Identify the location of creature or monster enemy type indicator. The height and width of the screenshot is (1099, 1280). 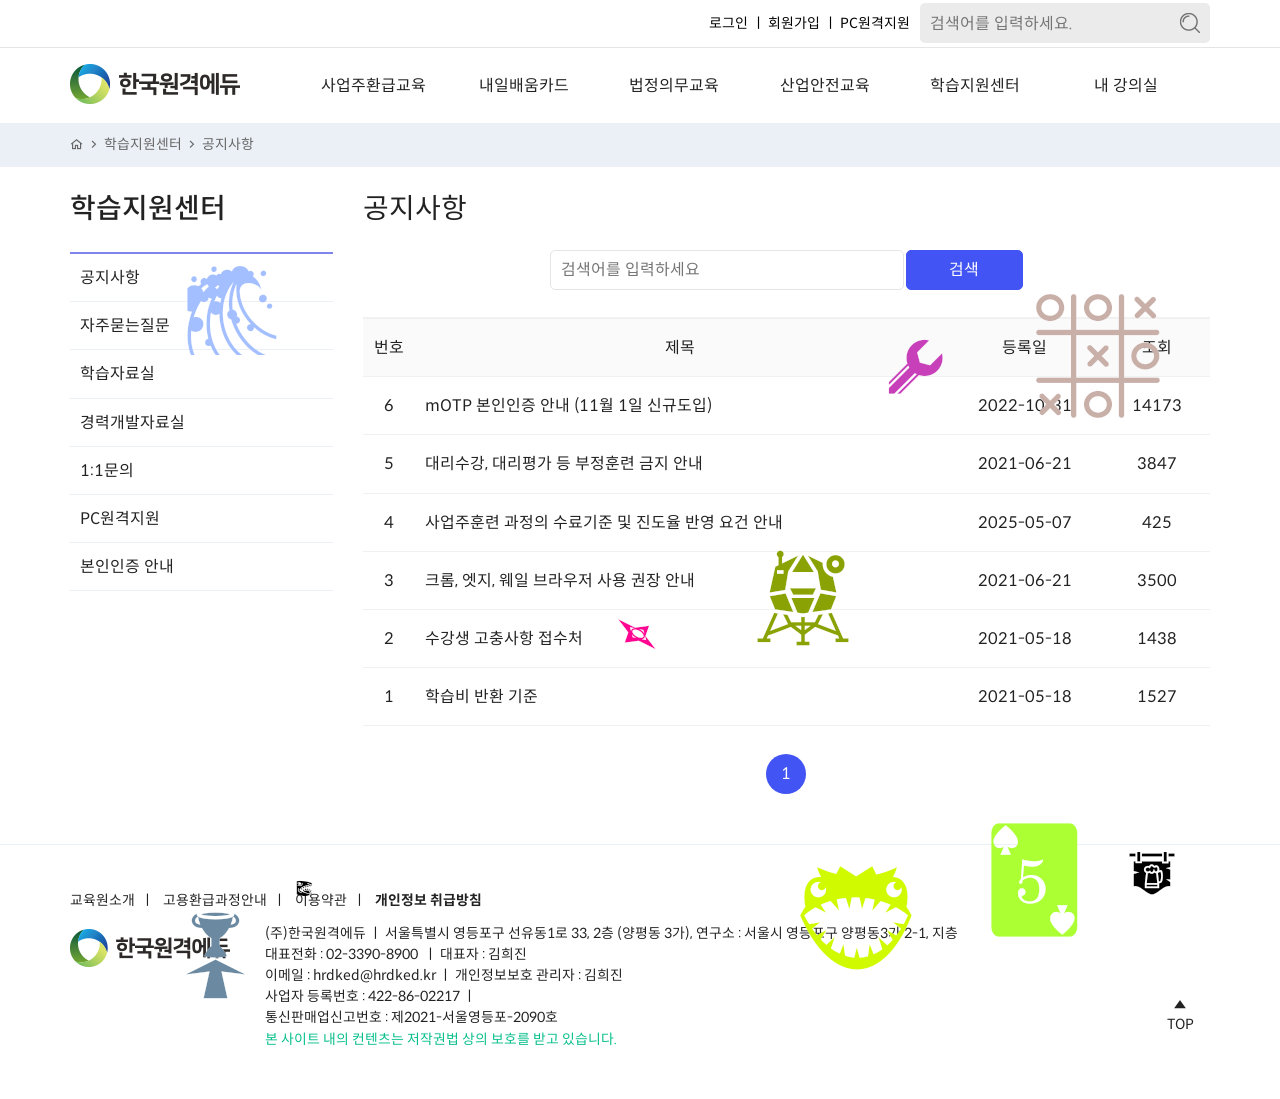
(856, 916).